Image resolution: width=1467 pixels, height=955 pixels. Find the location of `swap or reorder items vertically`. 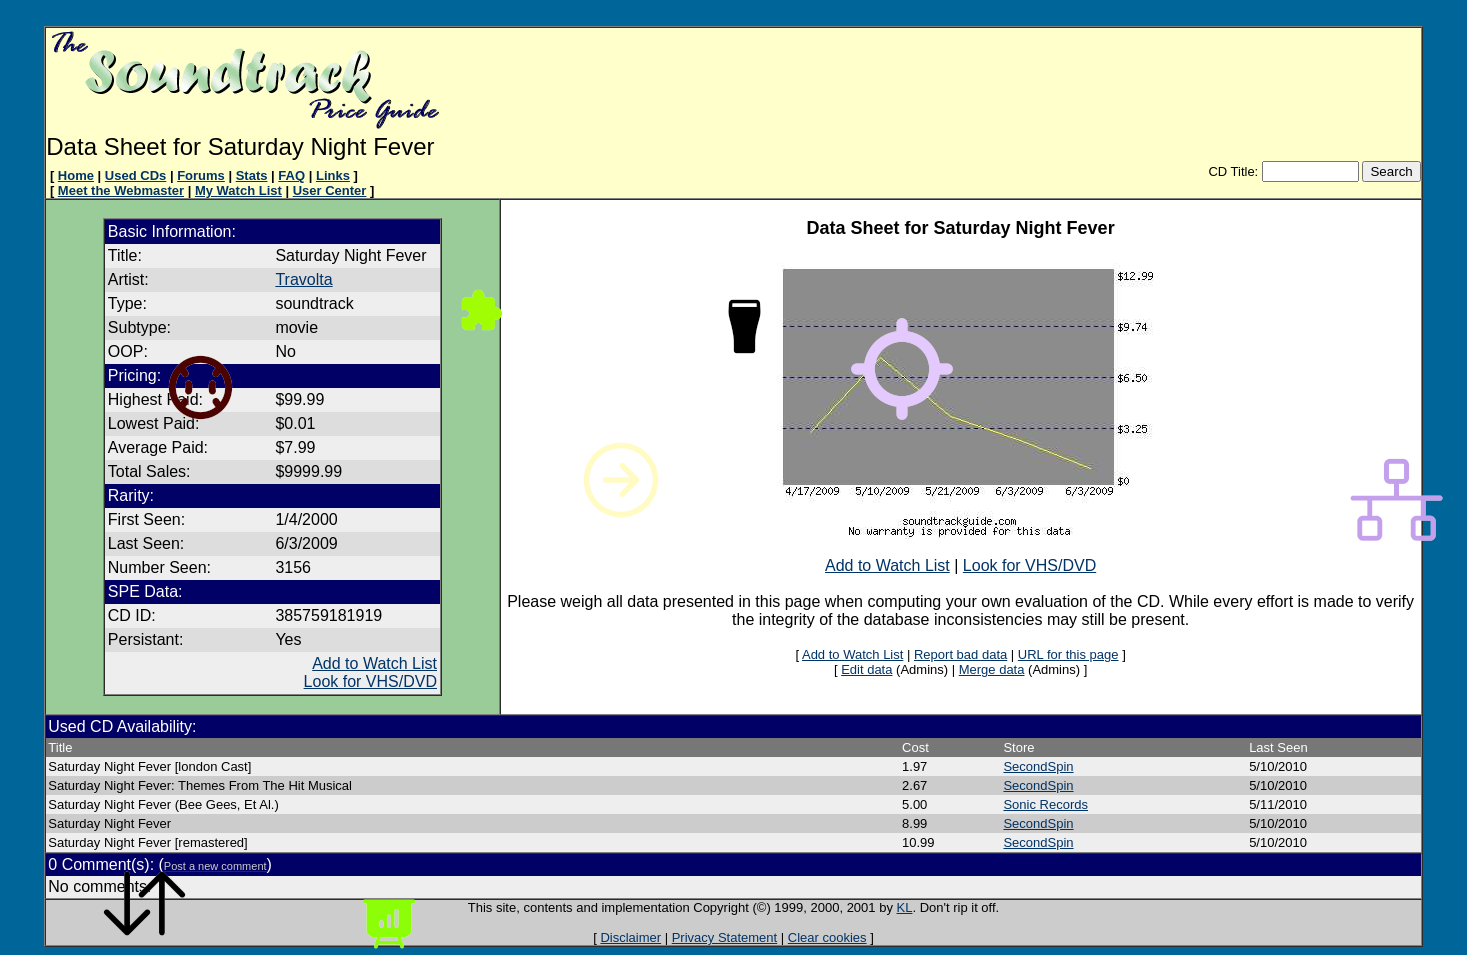

swap or reorder items vertically is located at coordinates (144, 903).